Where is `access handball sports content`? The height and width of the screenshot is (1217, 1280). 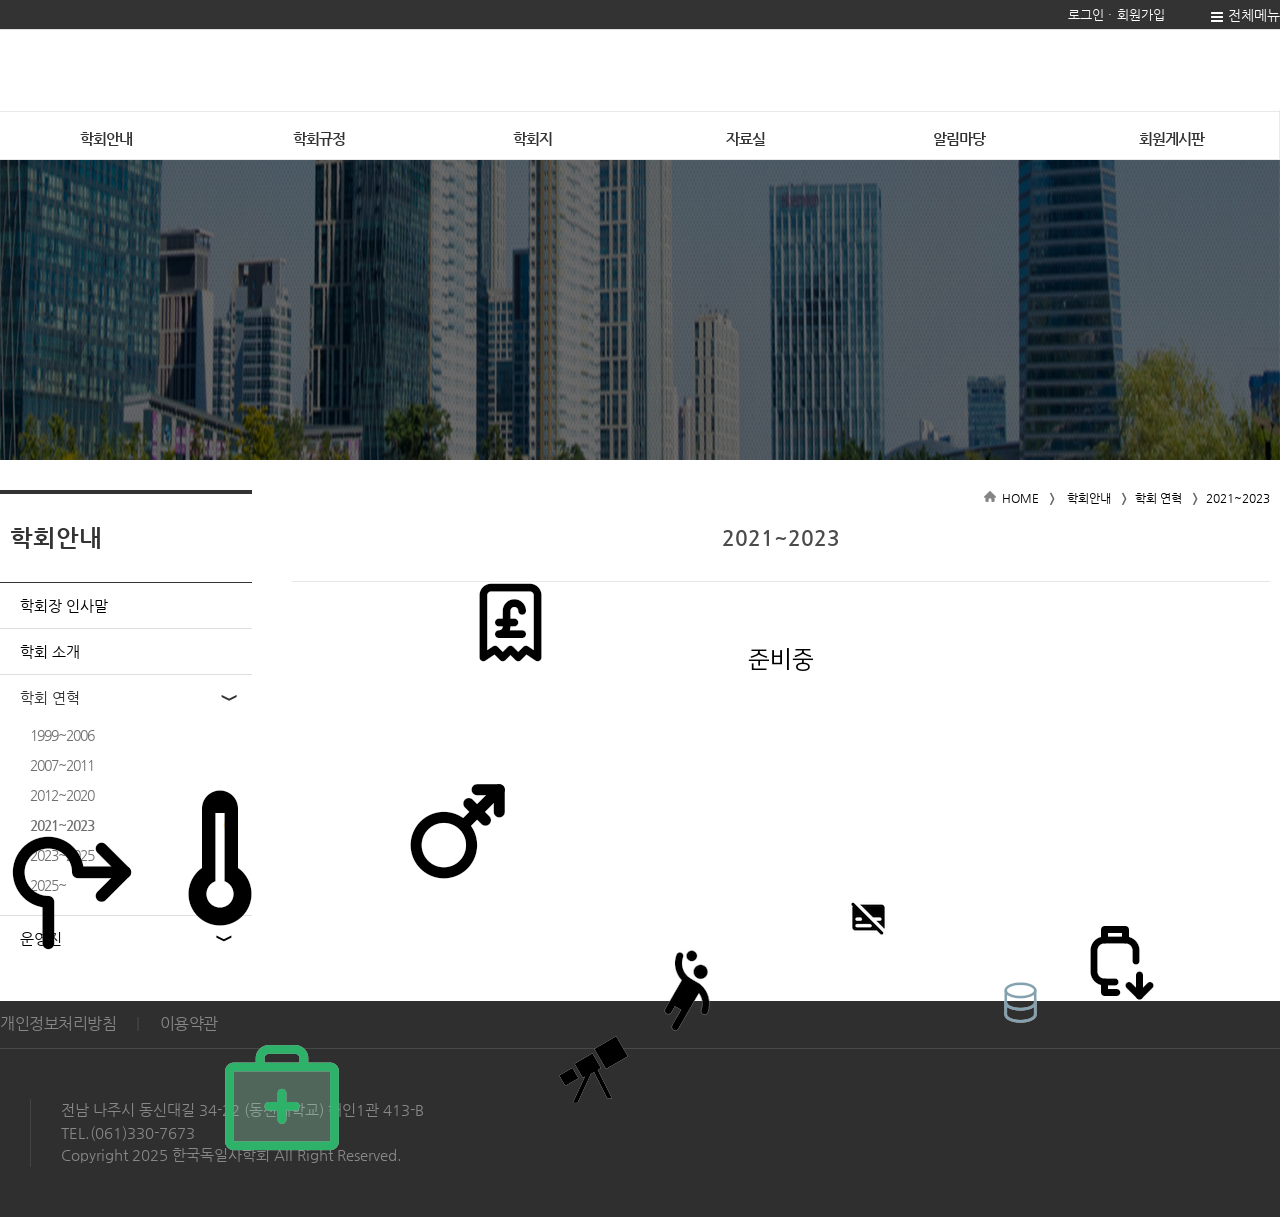
access handball sports content is located at coordinates (686, 989).